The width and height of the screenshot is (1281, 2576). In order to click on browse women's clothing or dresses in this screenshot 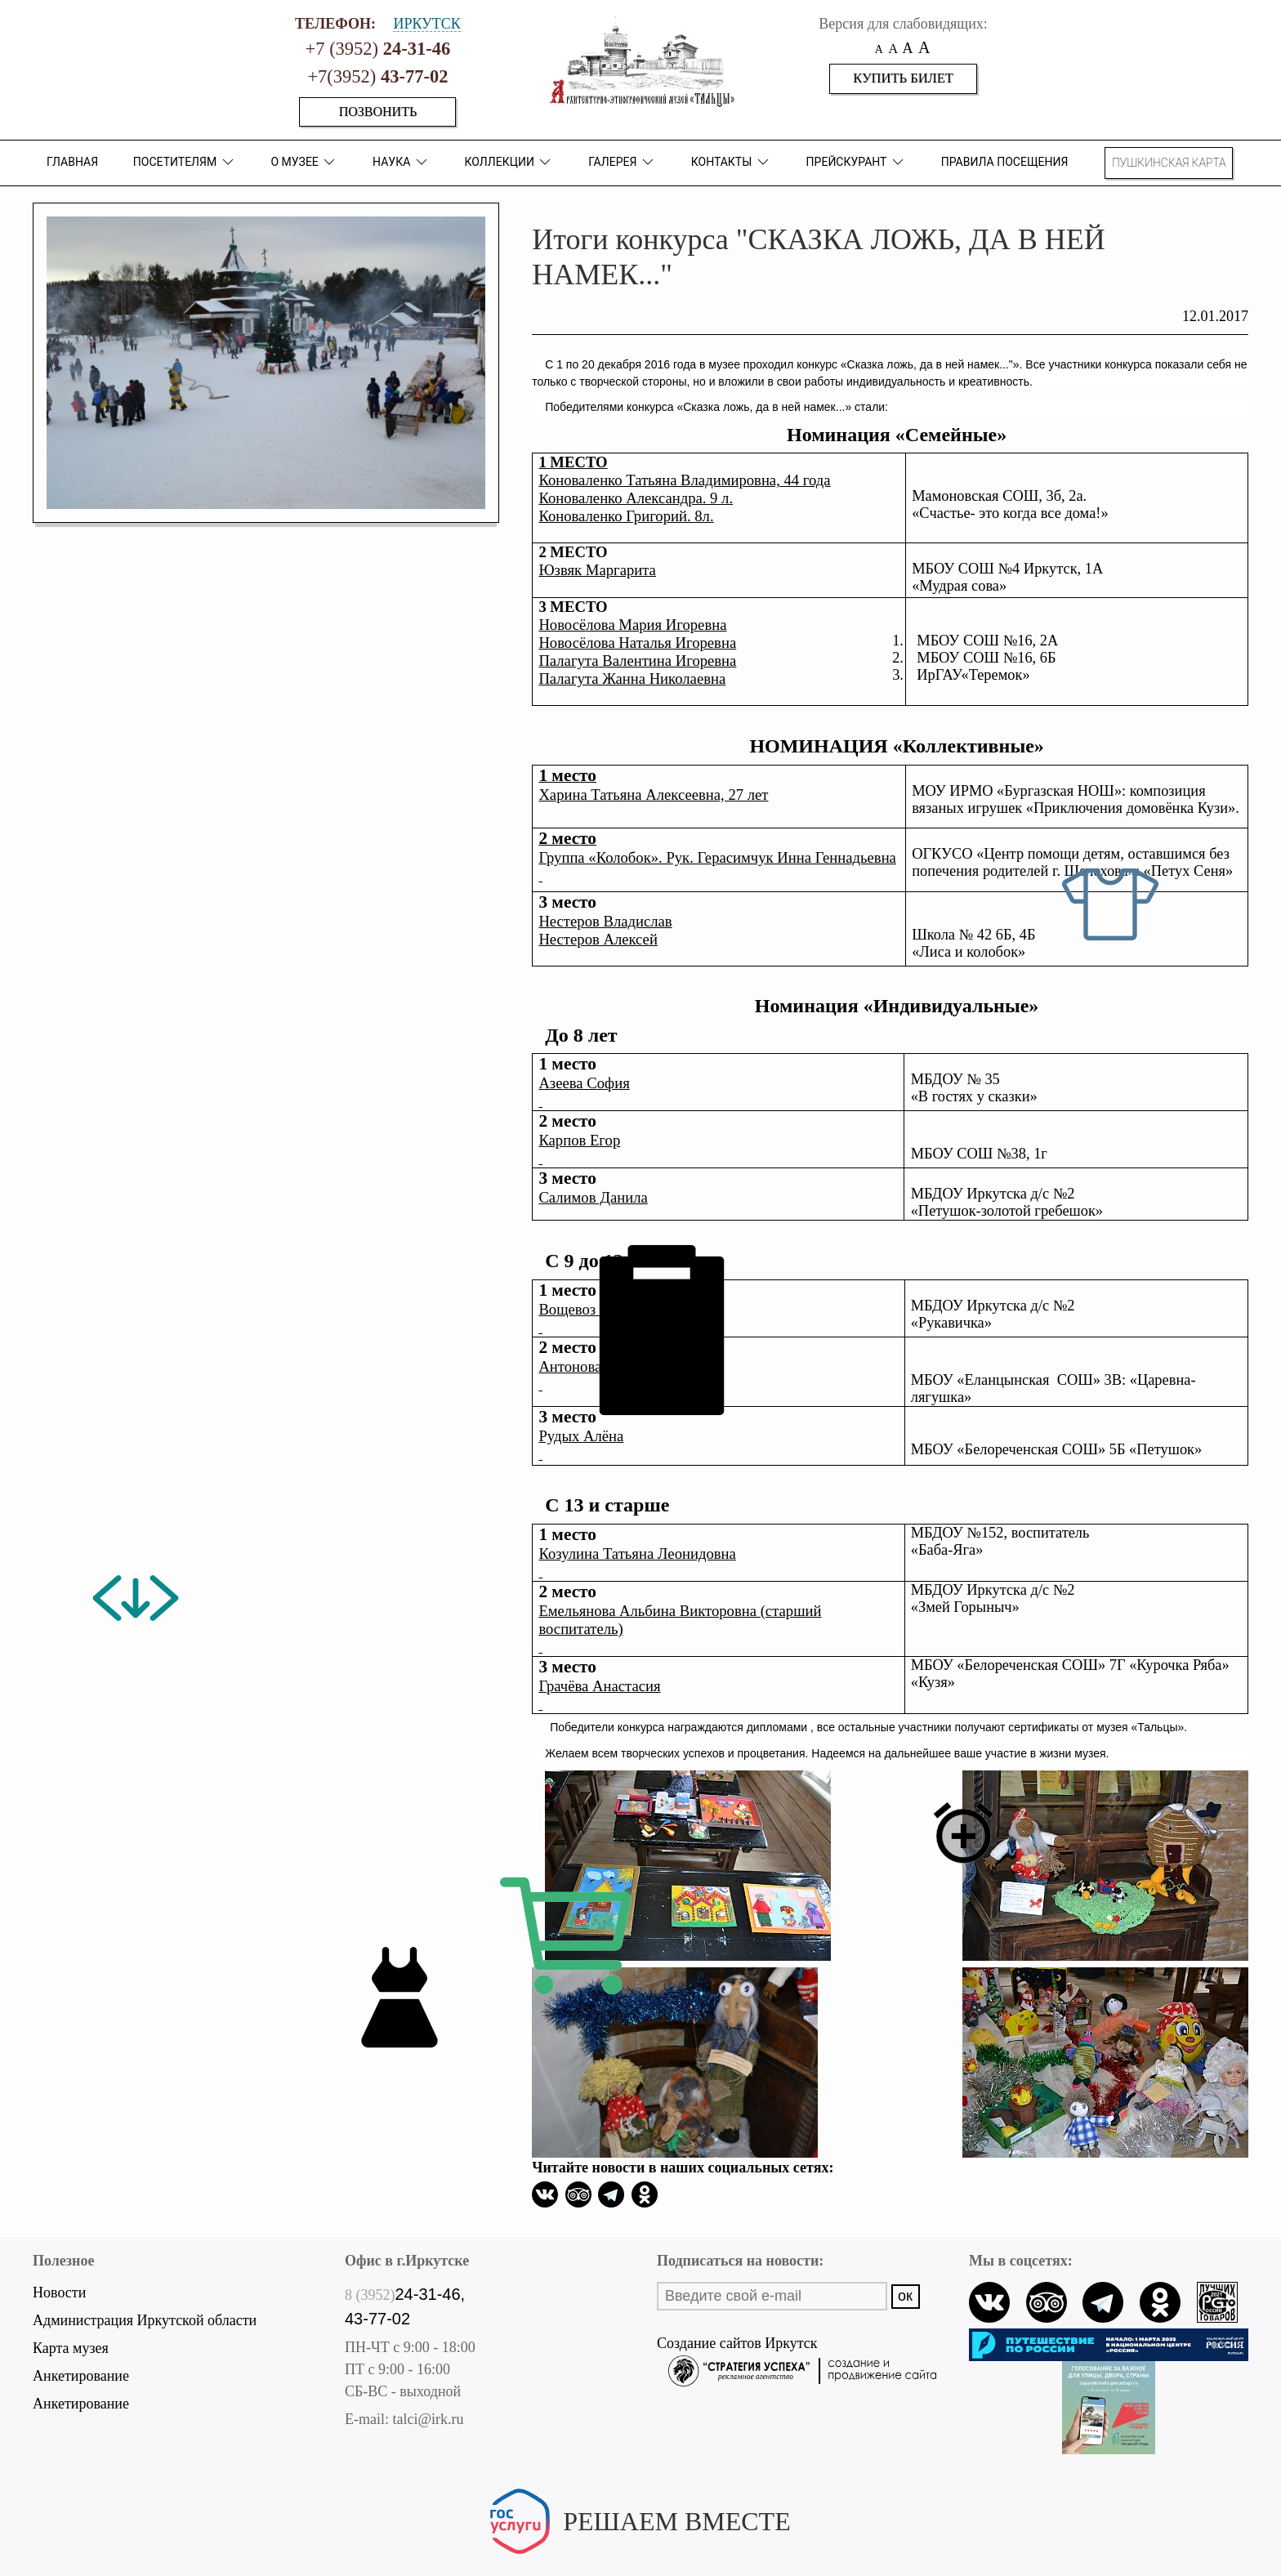, I will do `click(399, 2002)`.